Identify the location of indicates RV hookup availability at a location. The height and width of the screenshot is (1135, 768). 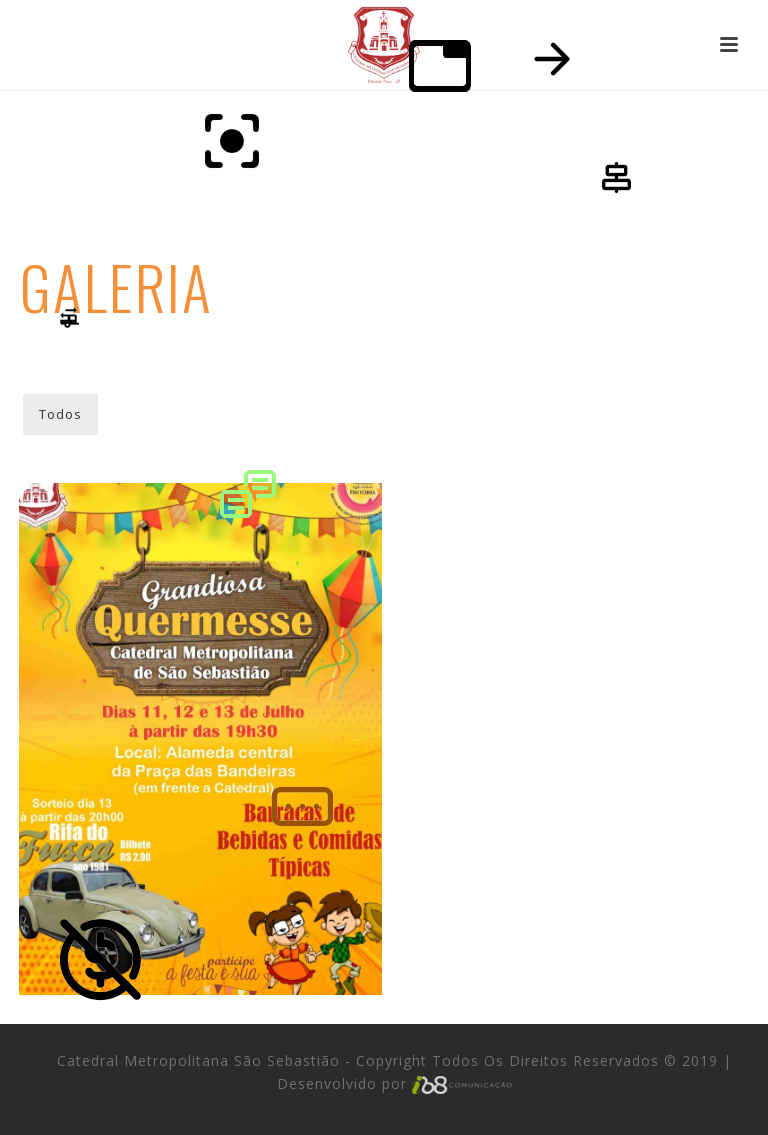
(68, 317).